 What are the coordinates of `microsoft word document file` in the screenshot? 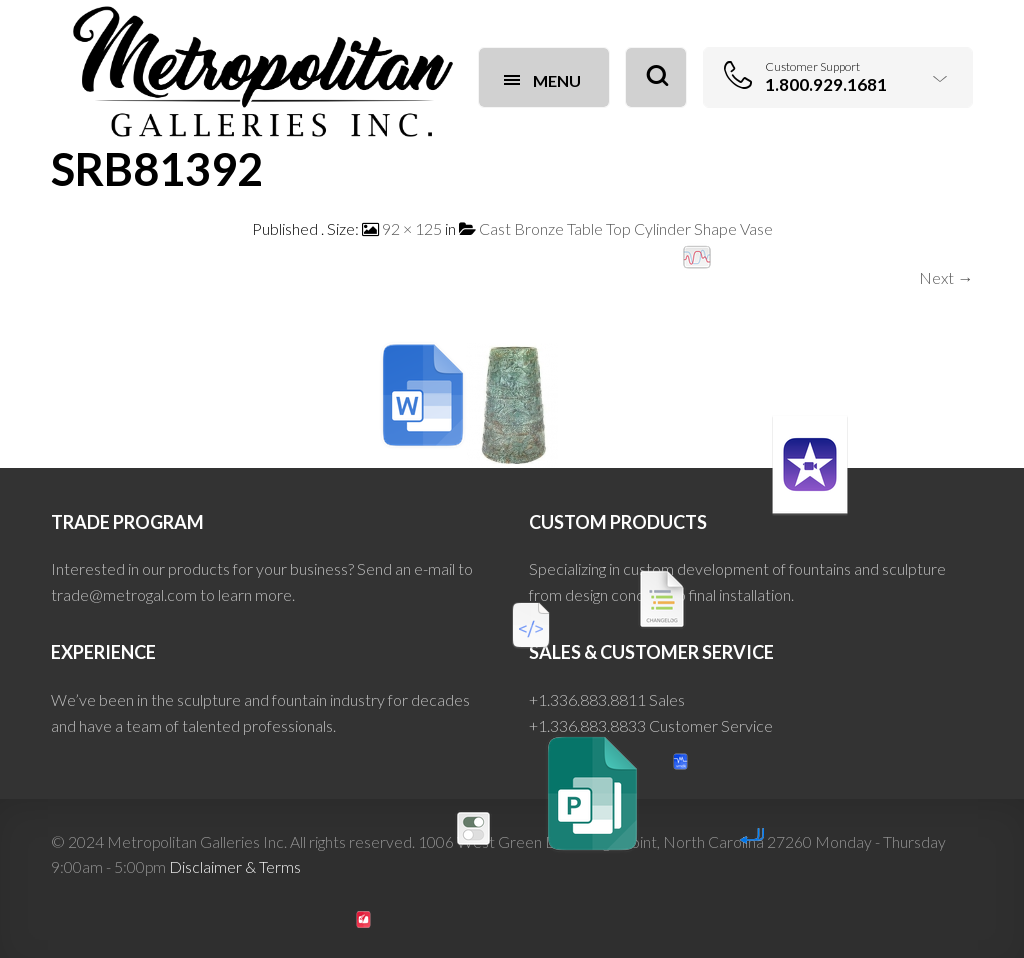 It's located at (423, 395).